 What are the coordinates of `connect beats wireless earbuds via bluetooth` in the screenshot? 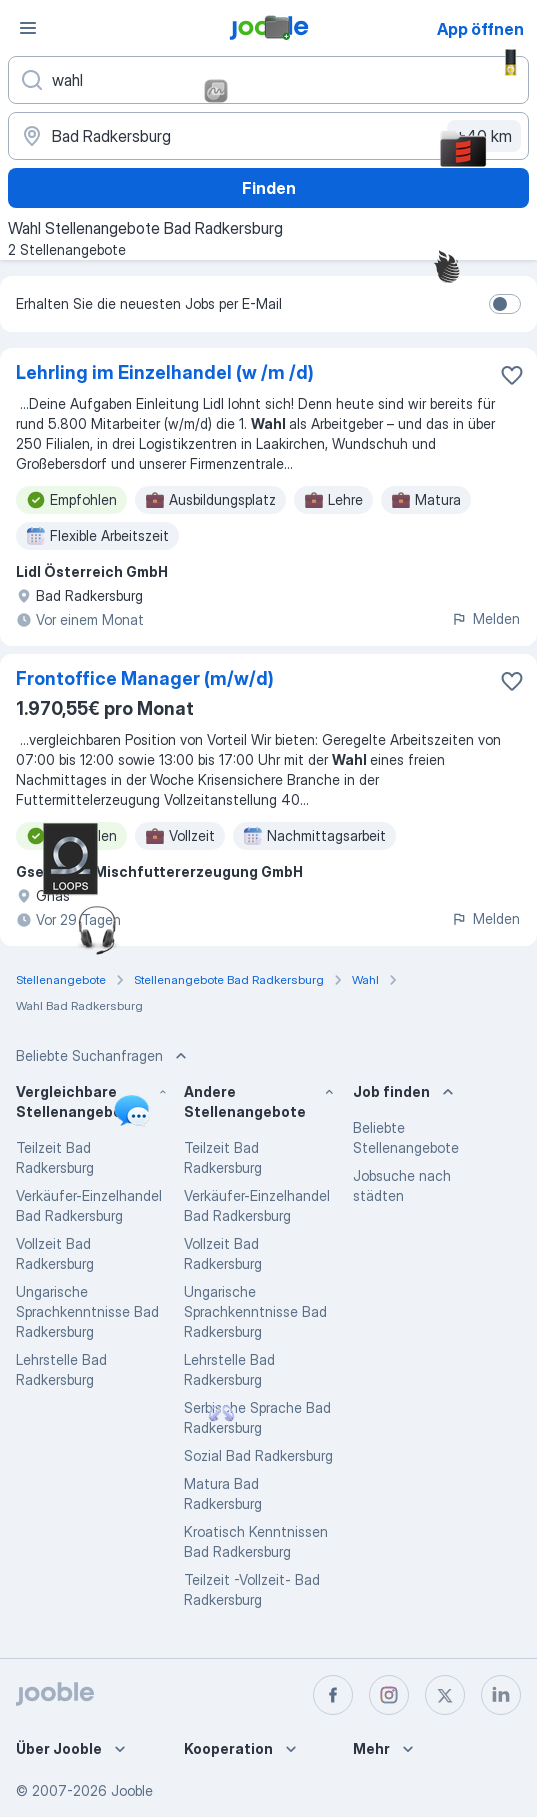 It's located at (221, 1414).